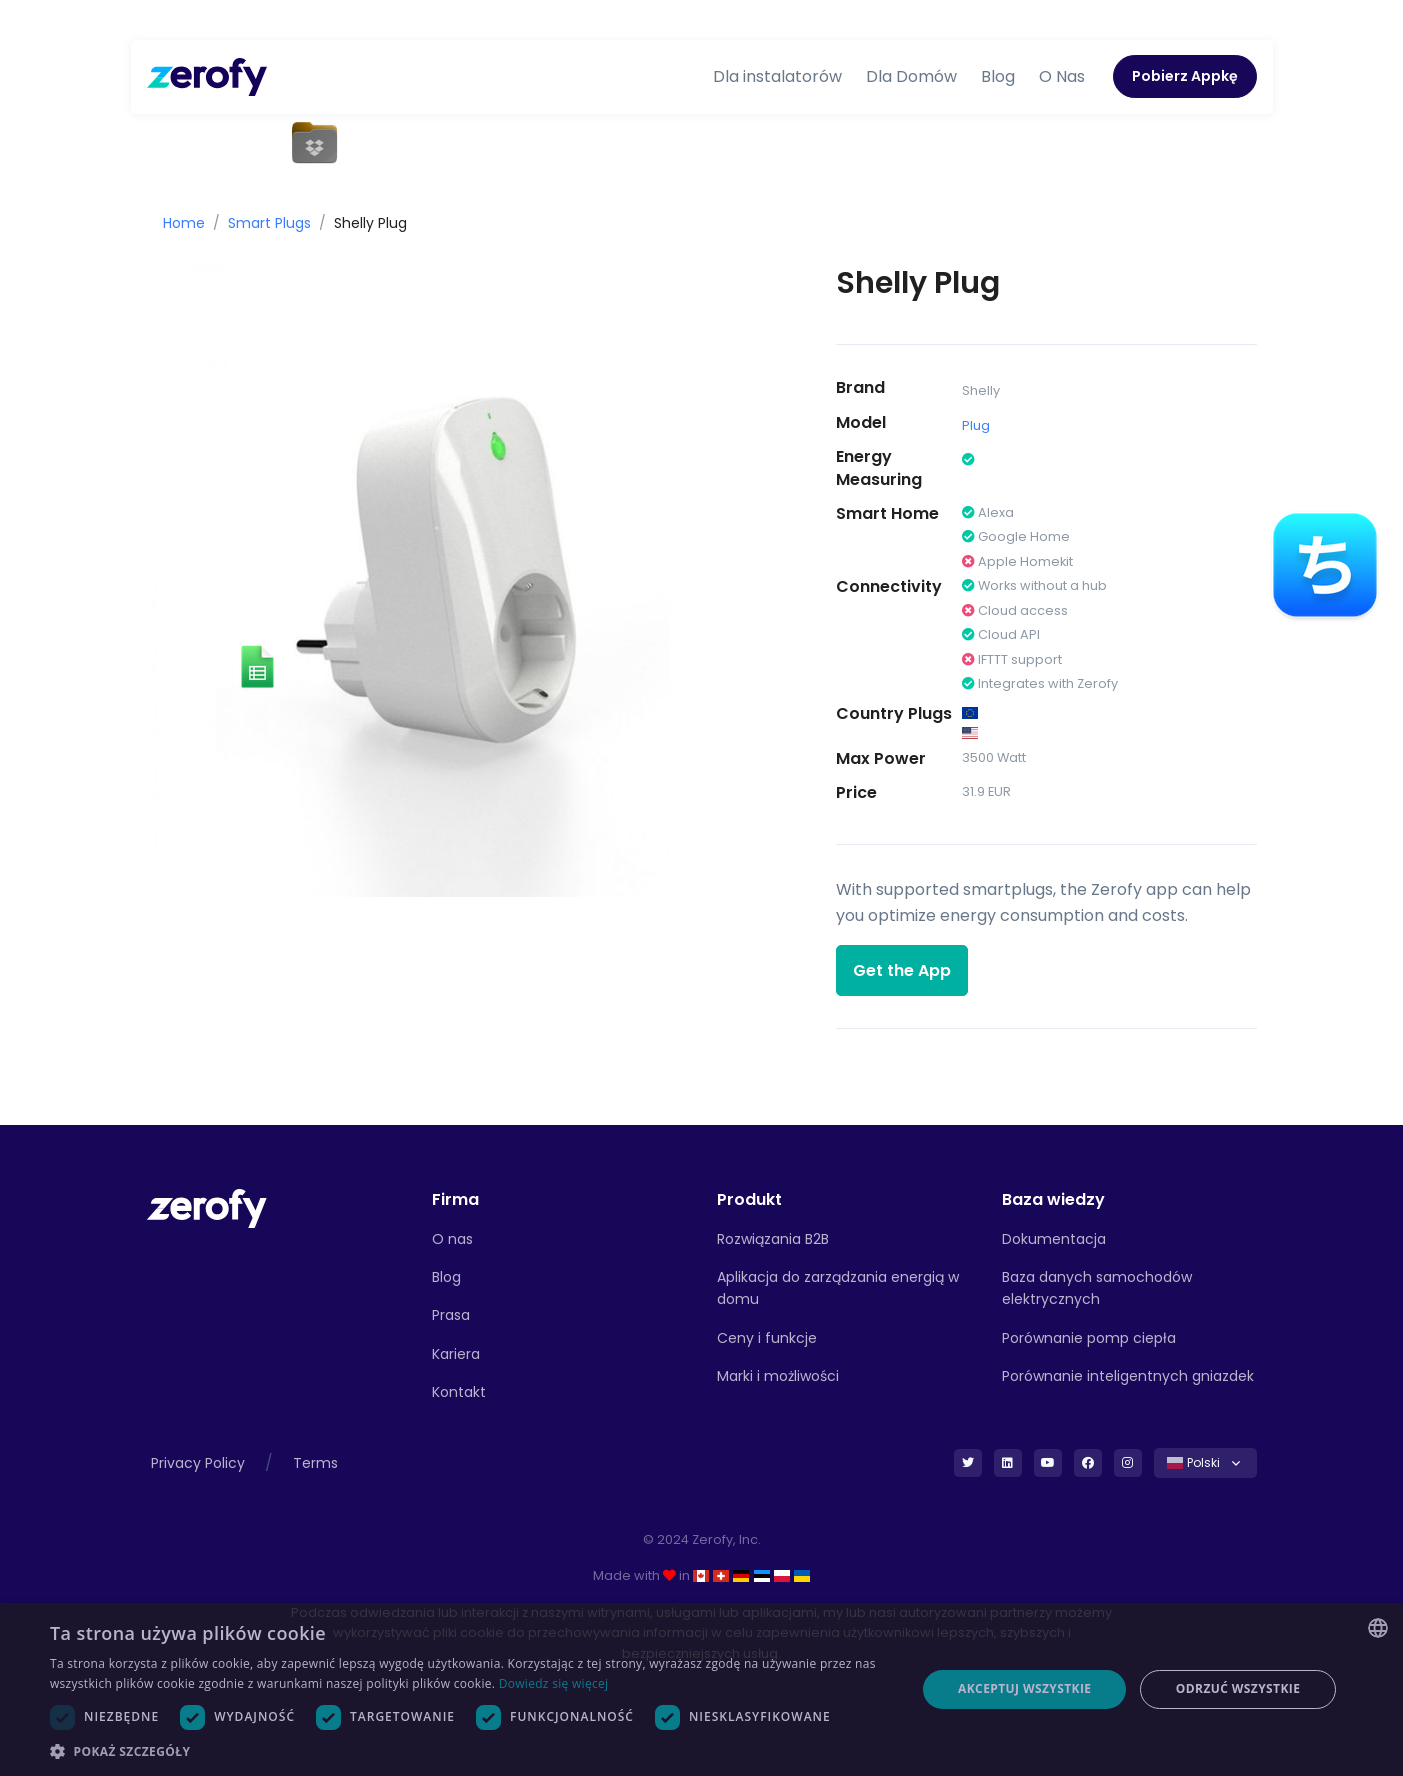 This screenshot has width=1403, height=1776. Describe the element at coordinates (257, 667) in the screenshot. I see `open a spreadsheet file` at that location.